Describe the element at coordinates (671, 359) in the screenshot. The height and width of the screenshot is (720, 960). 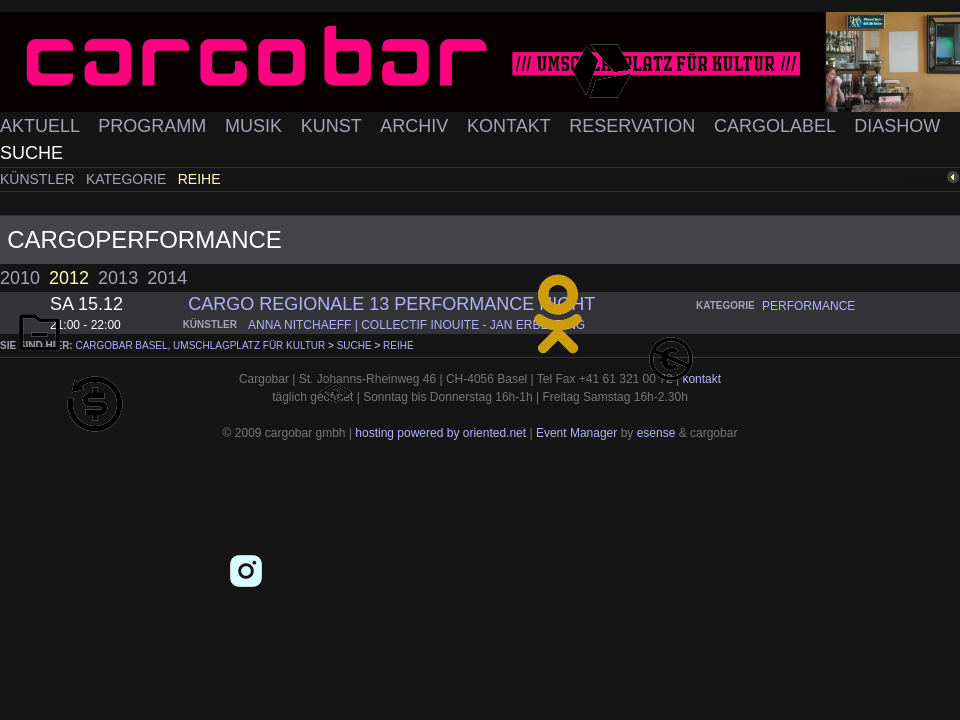
I see `indicates public domain content with no copyright restrictions` at that location.